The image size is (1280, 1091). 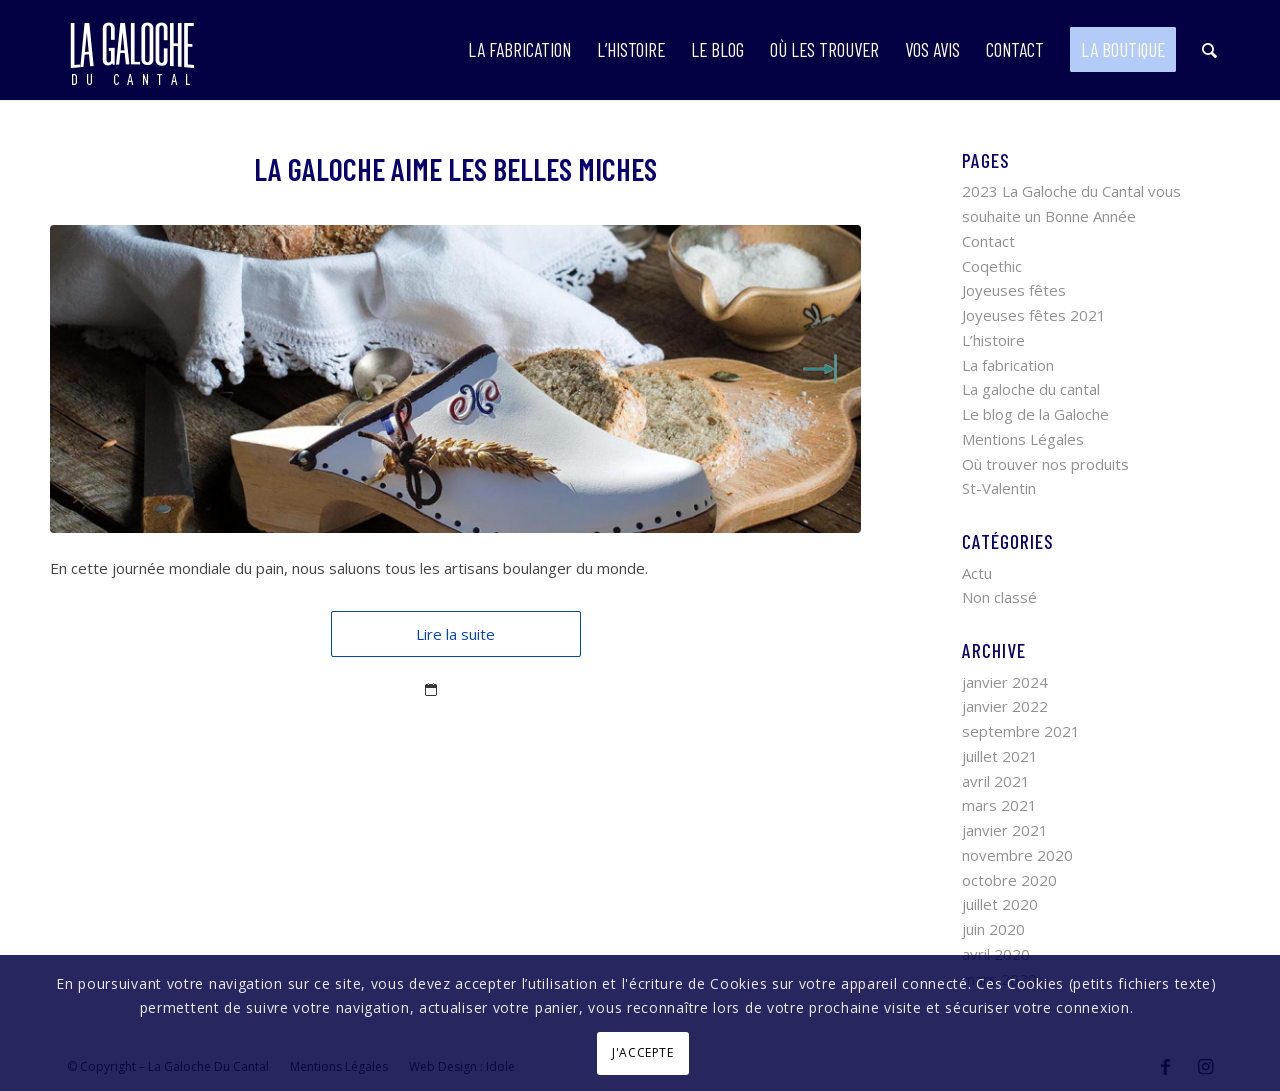 I want to click on open calendar app, so click(x=431, y=690).